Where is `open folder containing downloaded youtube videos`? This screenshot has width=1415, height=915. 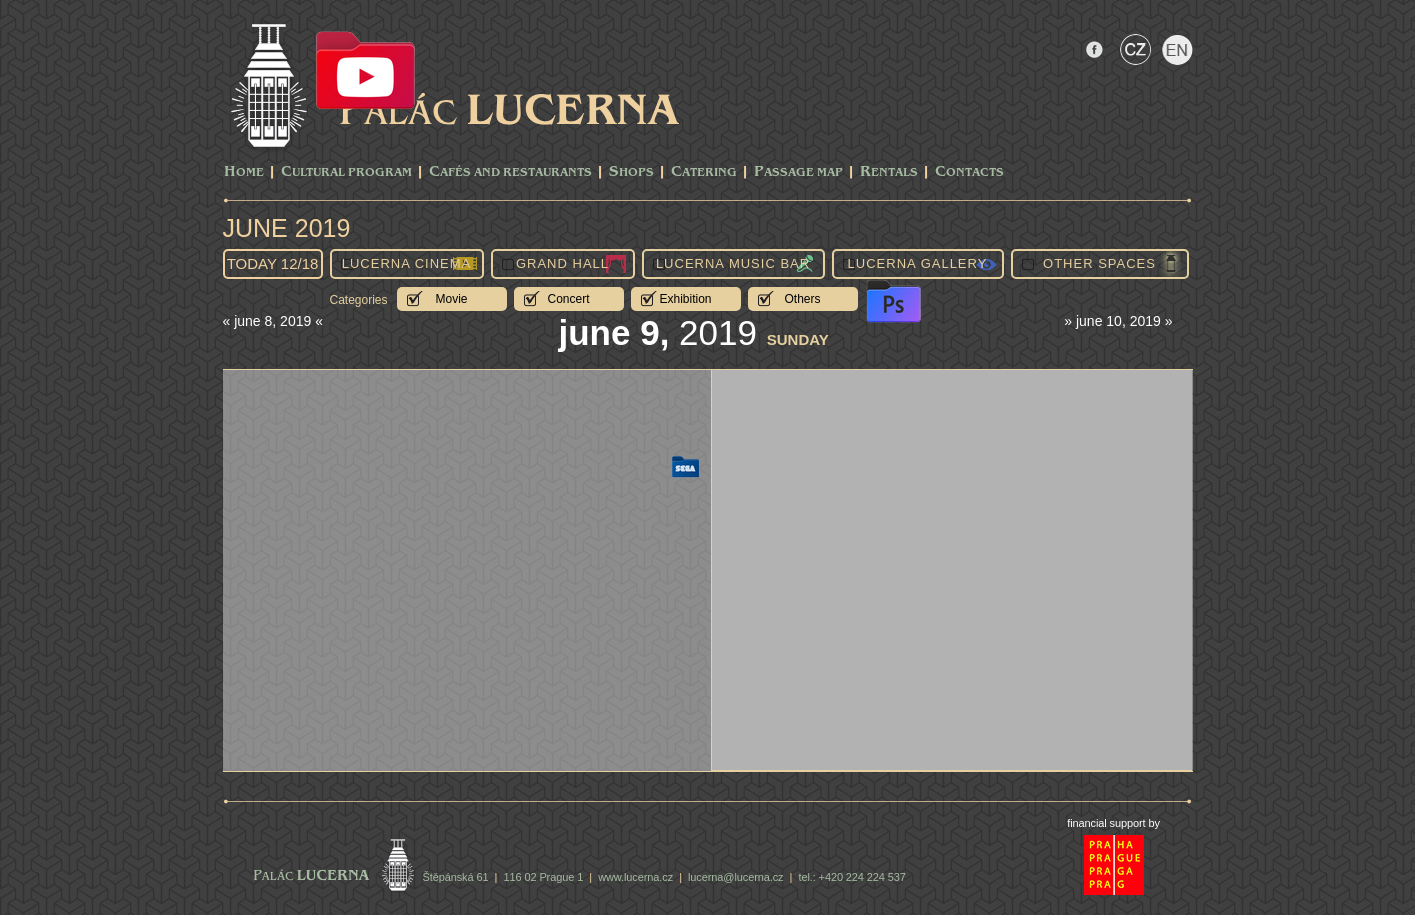 open folder containing downloaded youtube videos is located at coordinates (365, 73).